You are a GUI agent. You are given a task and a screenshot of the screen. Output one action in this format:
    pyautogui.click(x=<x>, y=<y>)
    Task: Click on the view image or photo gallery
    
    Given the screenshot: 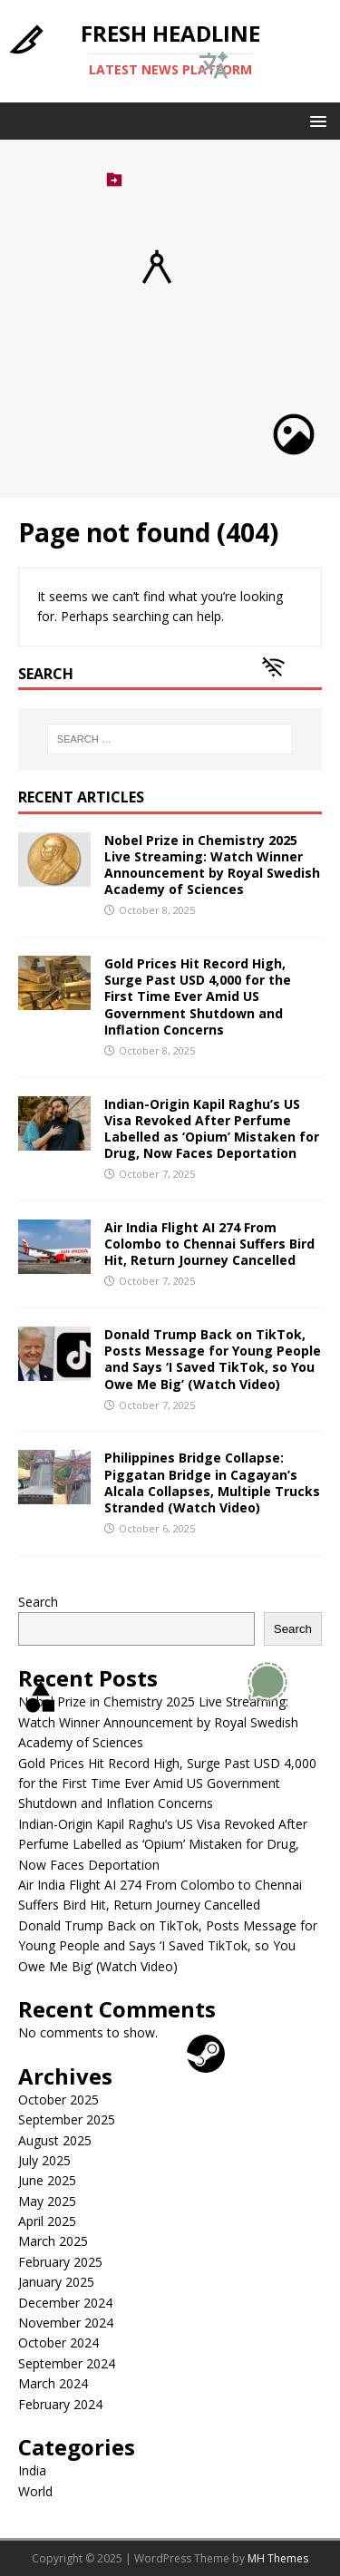 What is the action you would take?
    pyautogui.click(x=294, y=434)
    